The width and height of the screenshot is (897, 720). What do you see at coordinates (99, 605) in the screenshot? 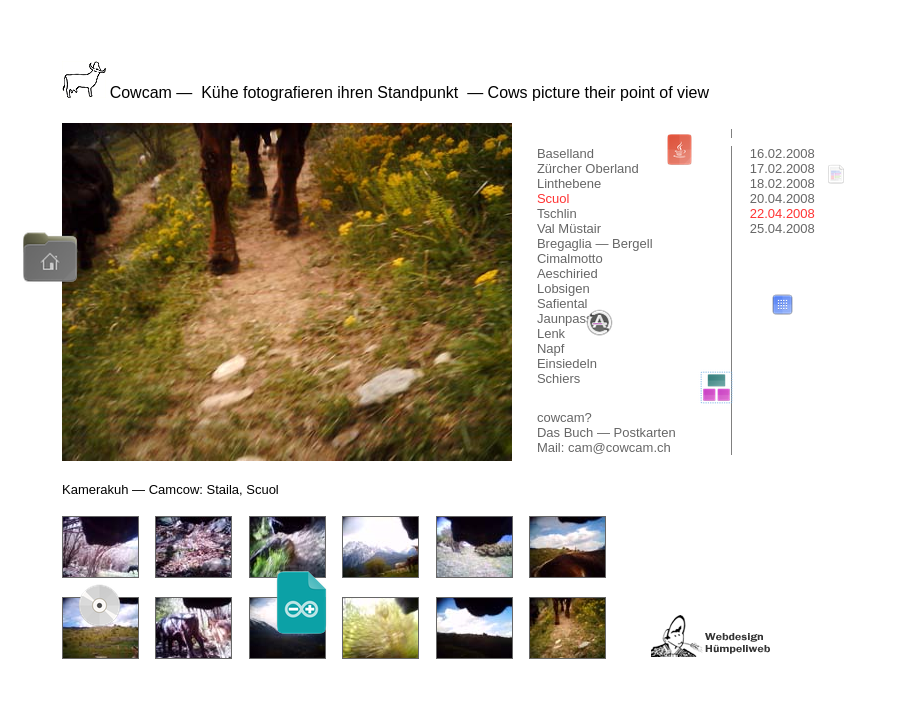
I see `access CD/DVD drive or disc contents` at bounding box center [99, 605].